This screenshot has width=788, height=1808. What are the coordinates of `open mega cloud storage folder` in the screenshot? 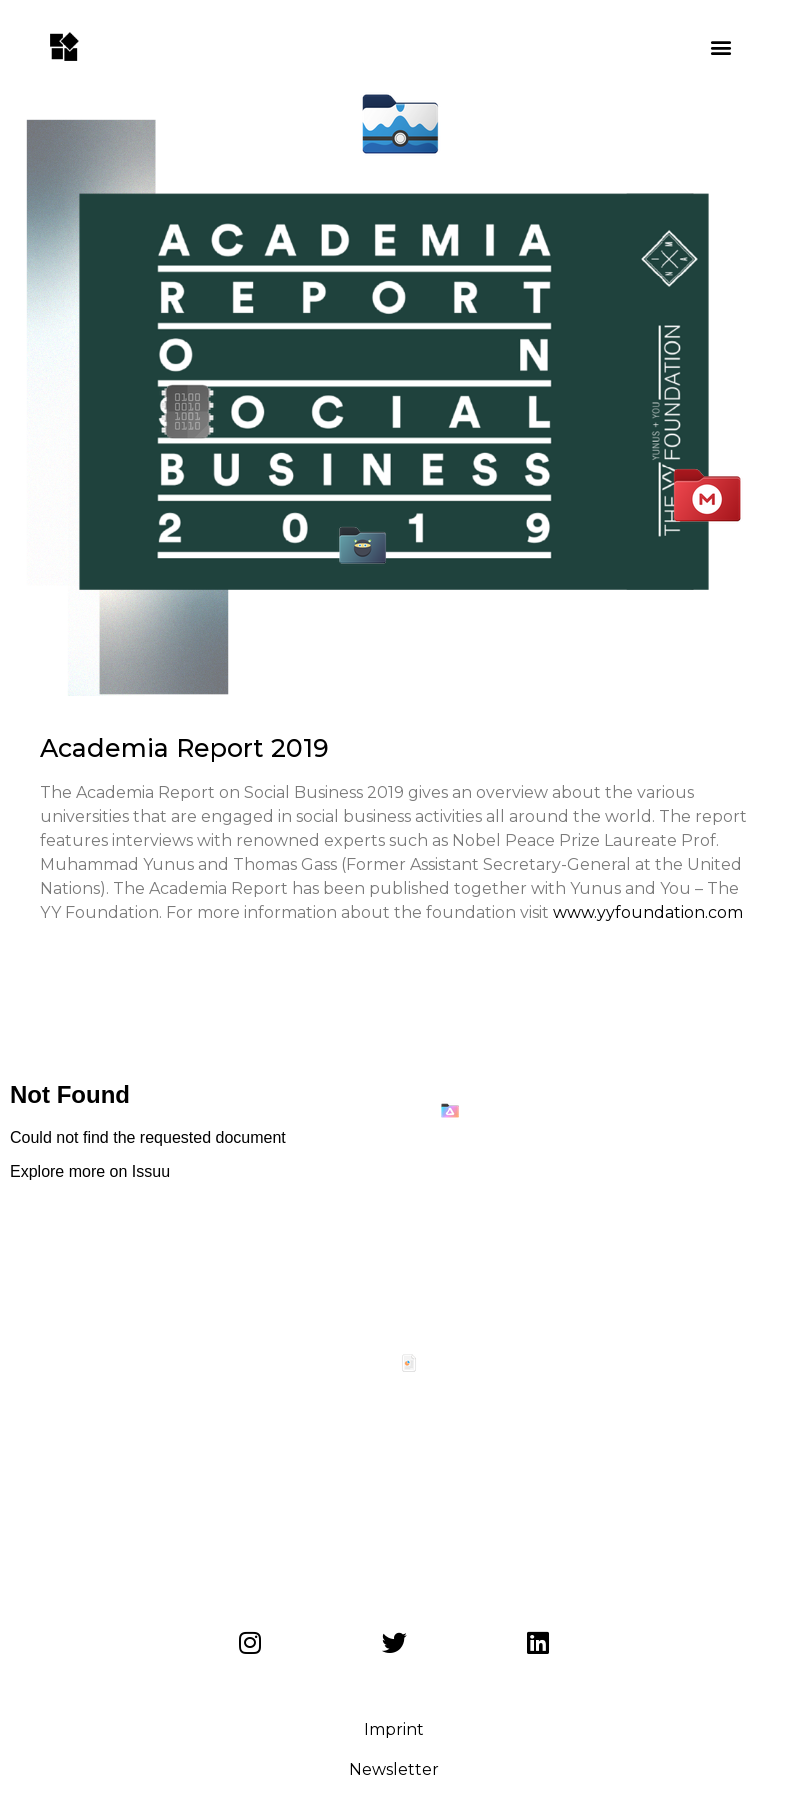 It's located at (707, 497).